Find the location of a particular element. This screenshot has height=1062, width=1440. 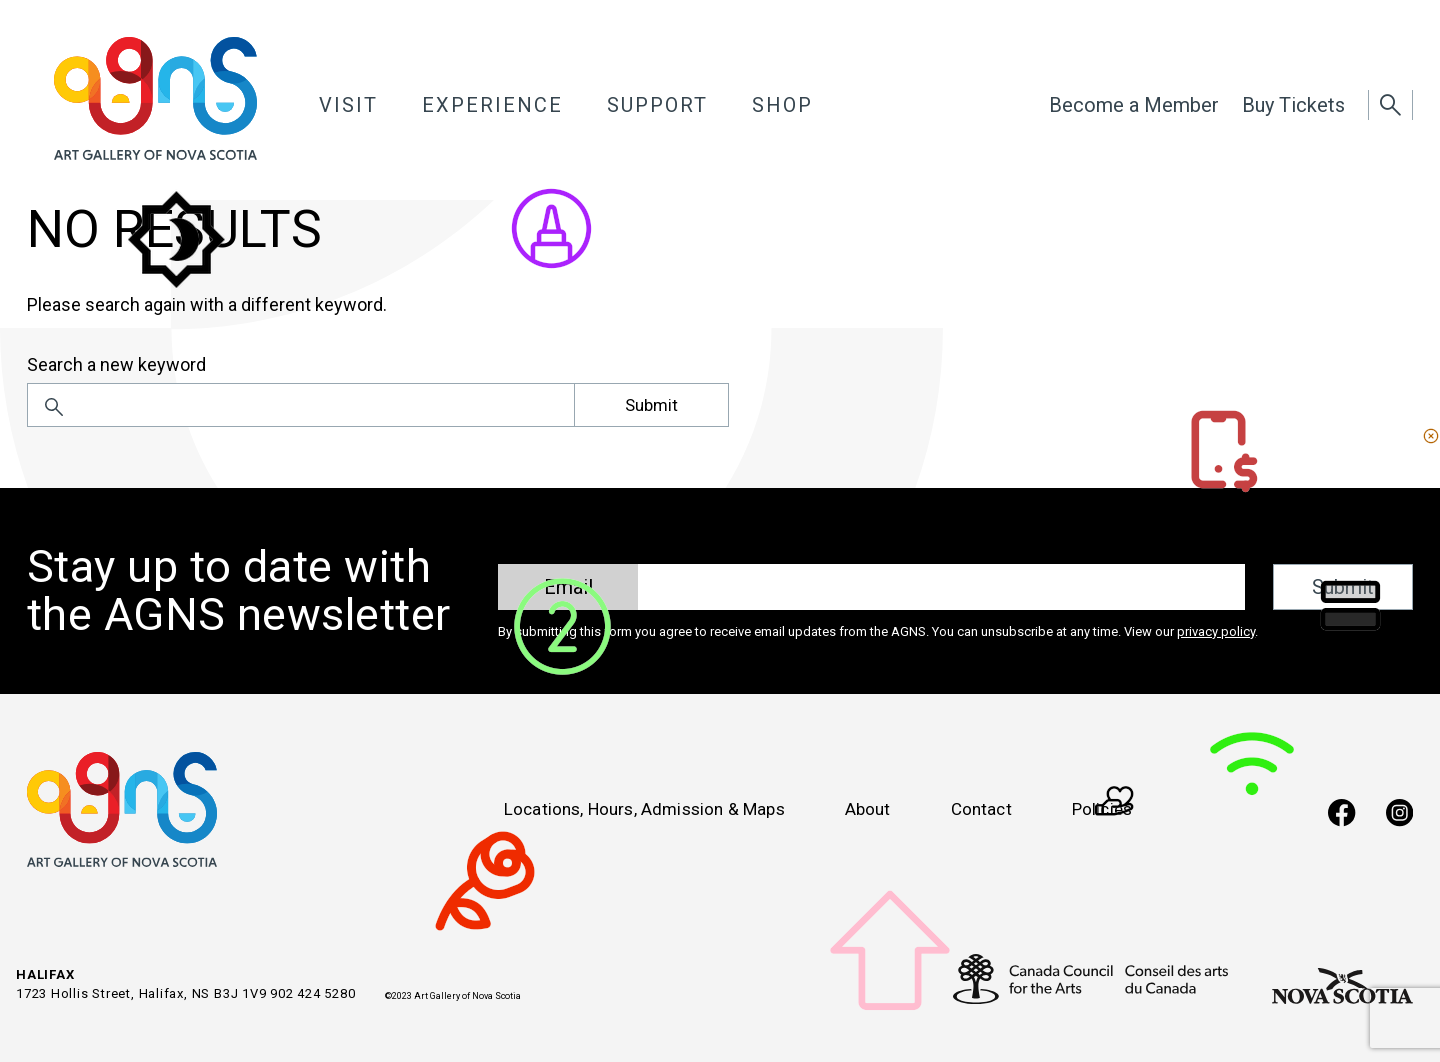

switch to row layout view is located at coordinates (1350, 605).